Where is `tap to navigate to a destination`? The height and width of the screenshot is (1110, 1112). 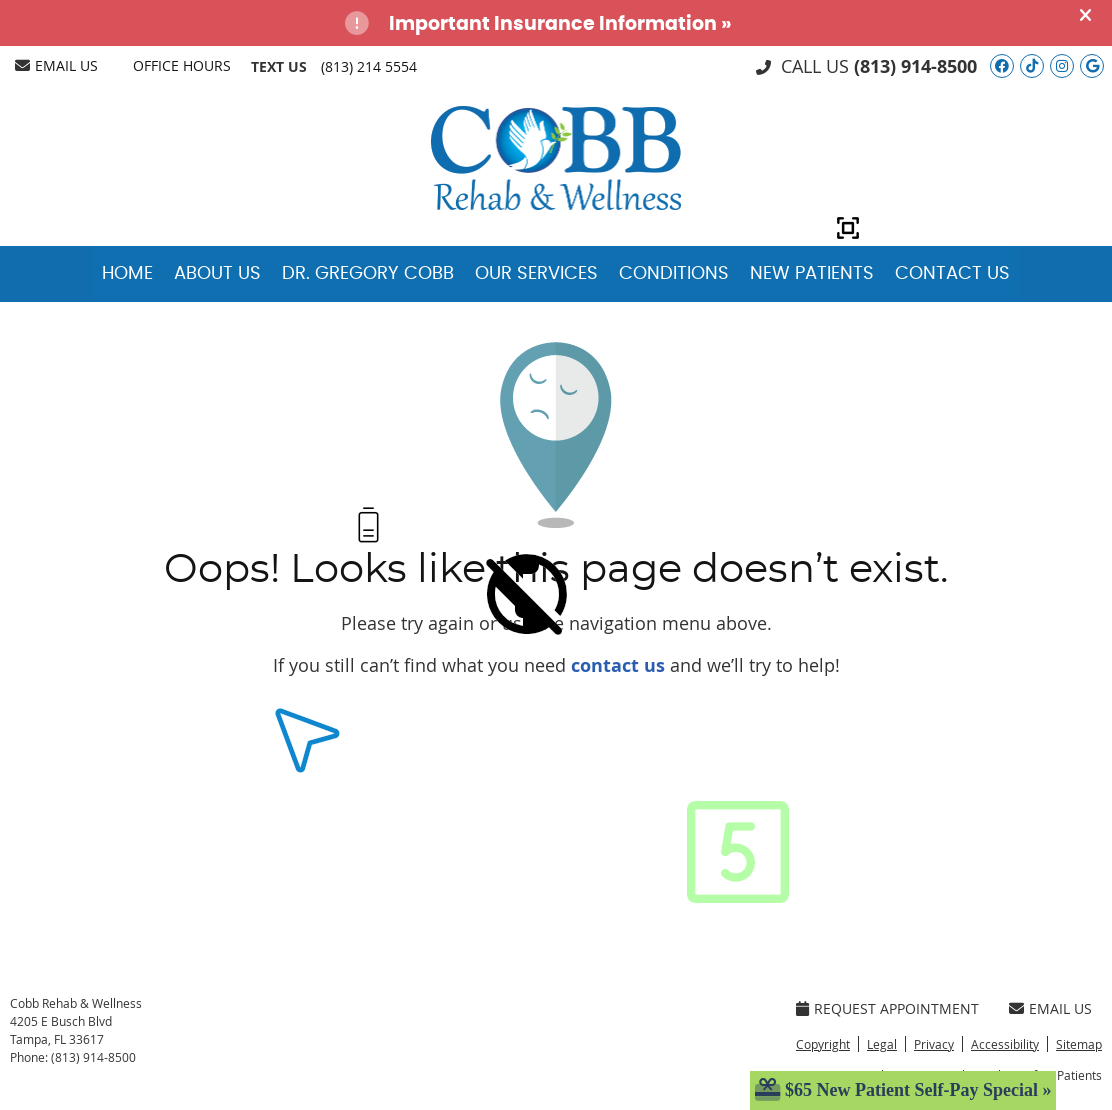
tap to navigate to a destination is located at coordinates (302, 735).